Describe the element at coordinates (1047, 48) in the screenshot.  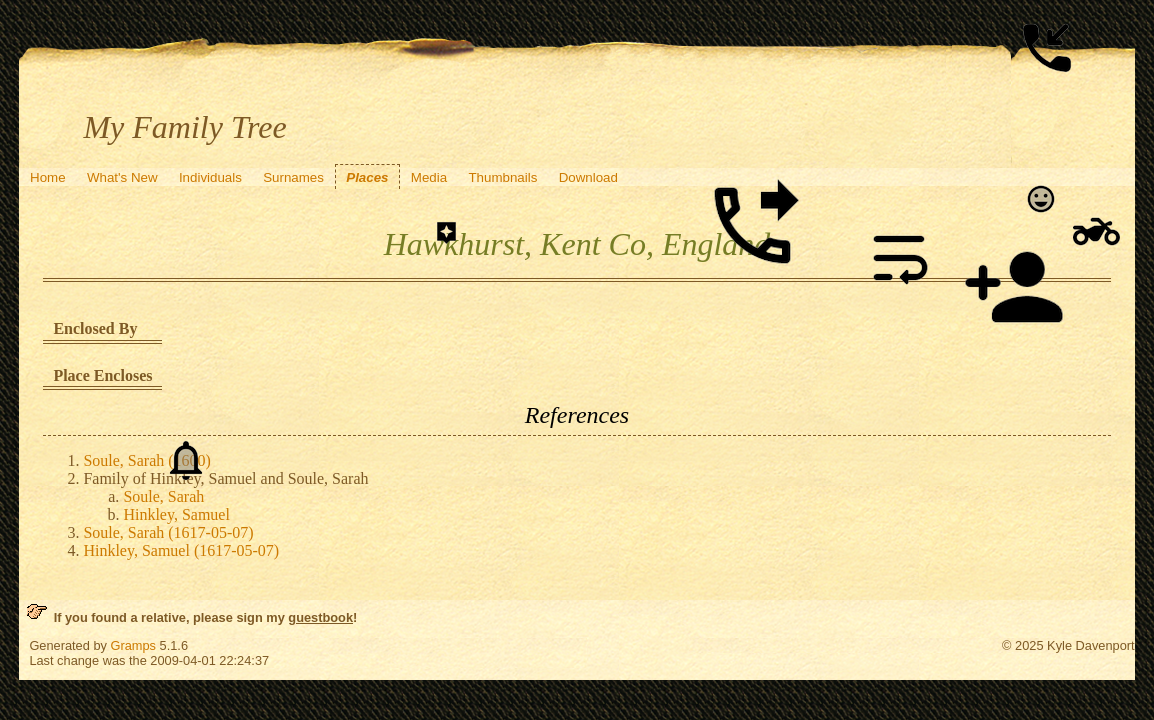
I see `indicates a missed call that needs to be returned` at that location.